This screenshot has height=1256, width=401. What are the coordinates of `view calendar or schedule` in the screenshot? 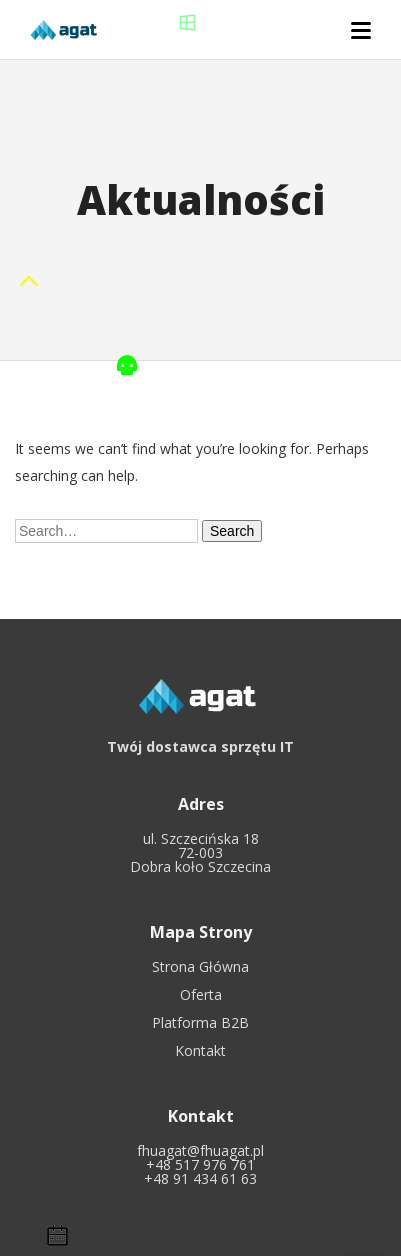 It's located at (57, 1236).